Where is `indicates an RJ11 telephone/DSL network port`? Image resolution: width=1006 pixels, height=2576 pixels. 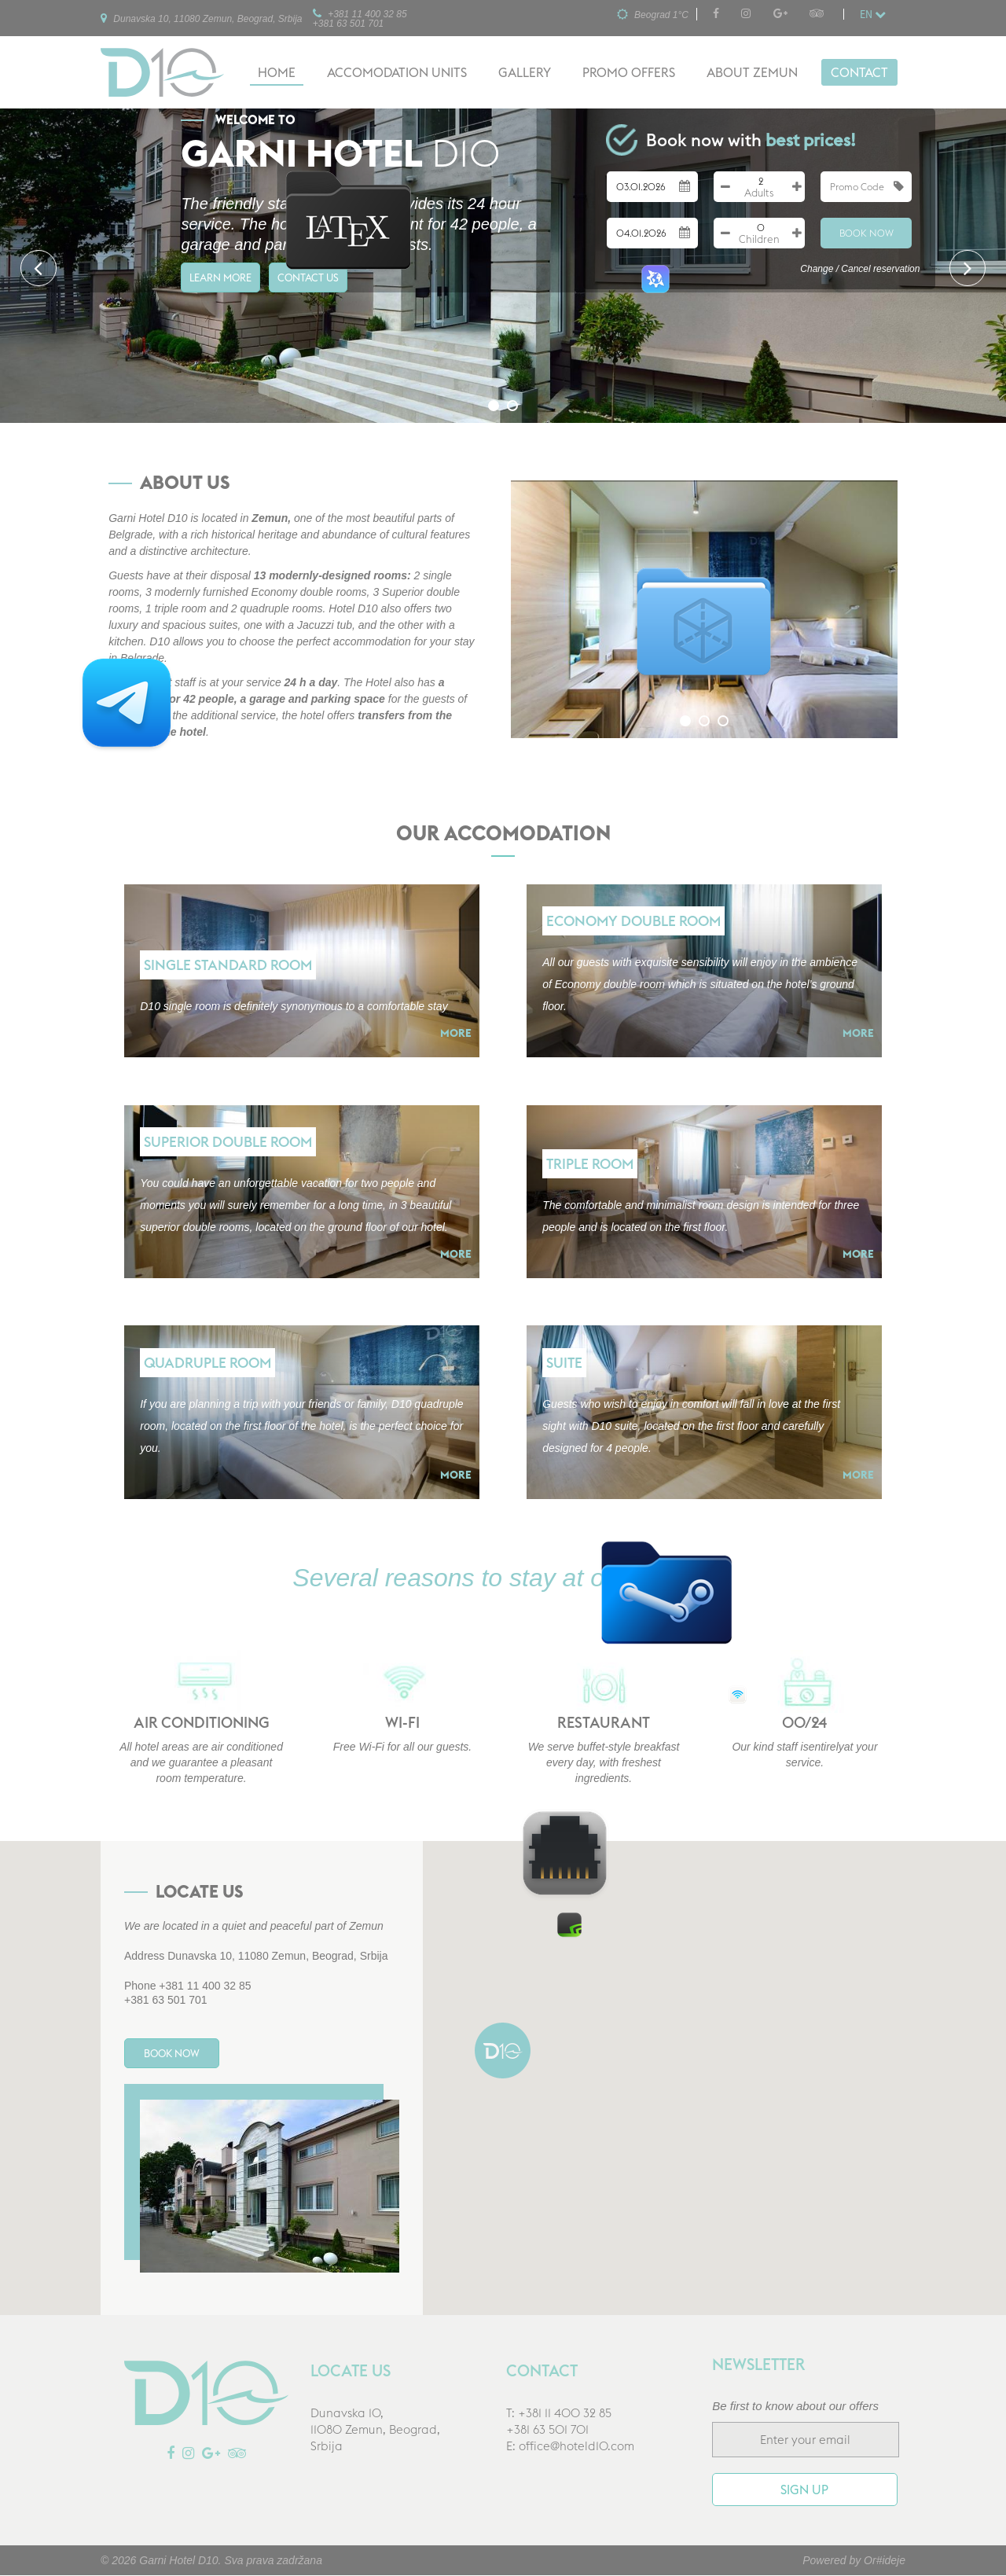 indicates an RJ11 telephone/DSL network port is located at coordinates (564, 1853).